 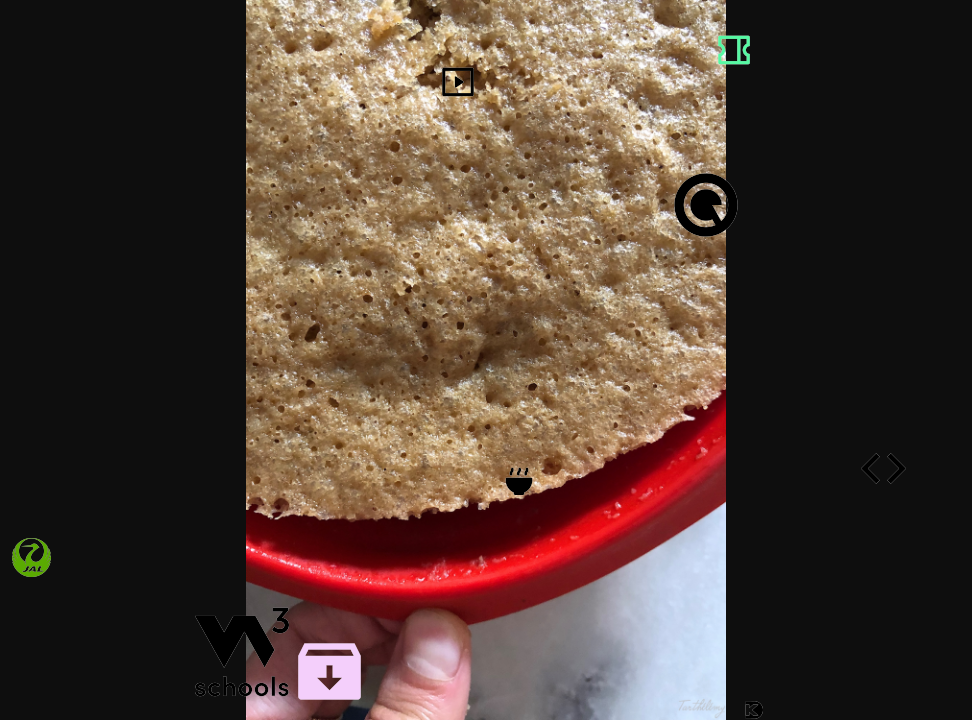 I want to click on restart or reboot the device, so click(x=706, y=205).